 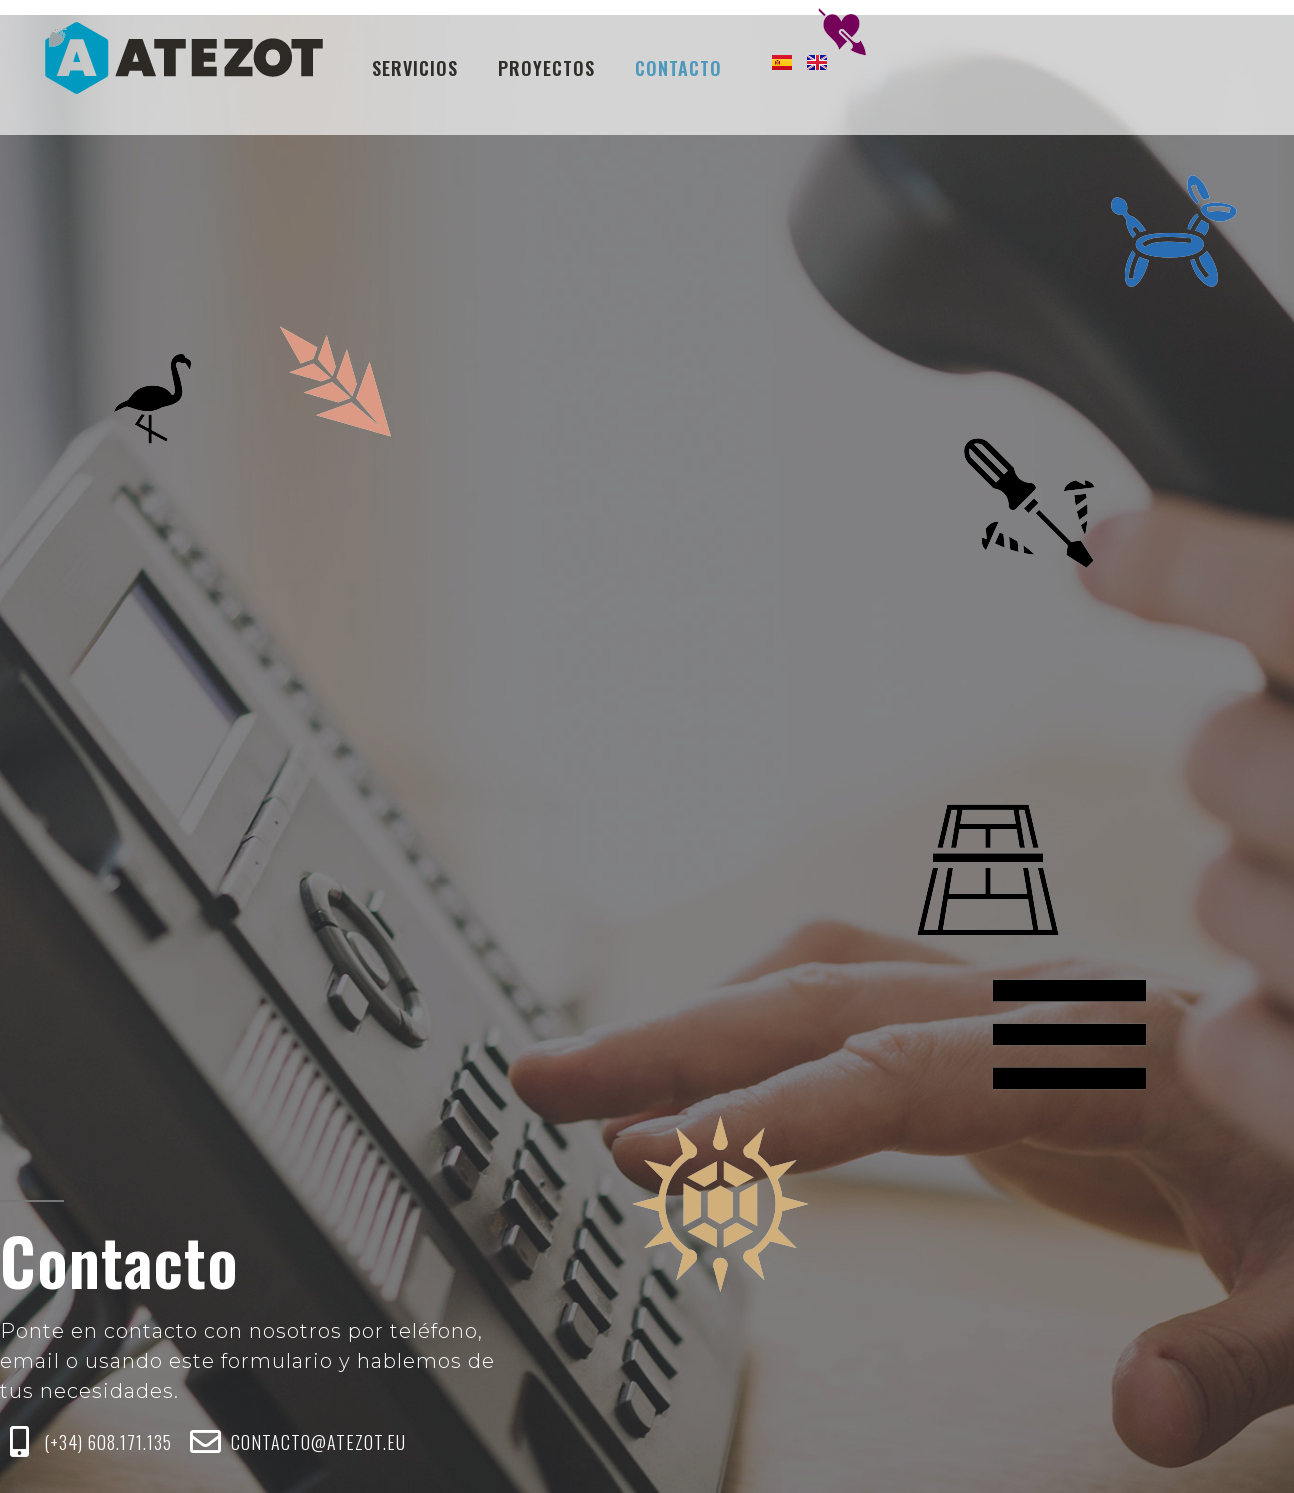 I want to click on access tools or settings, so click(x=1030, y=504).